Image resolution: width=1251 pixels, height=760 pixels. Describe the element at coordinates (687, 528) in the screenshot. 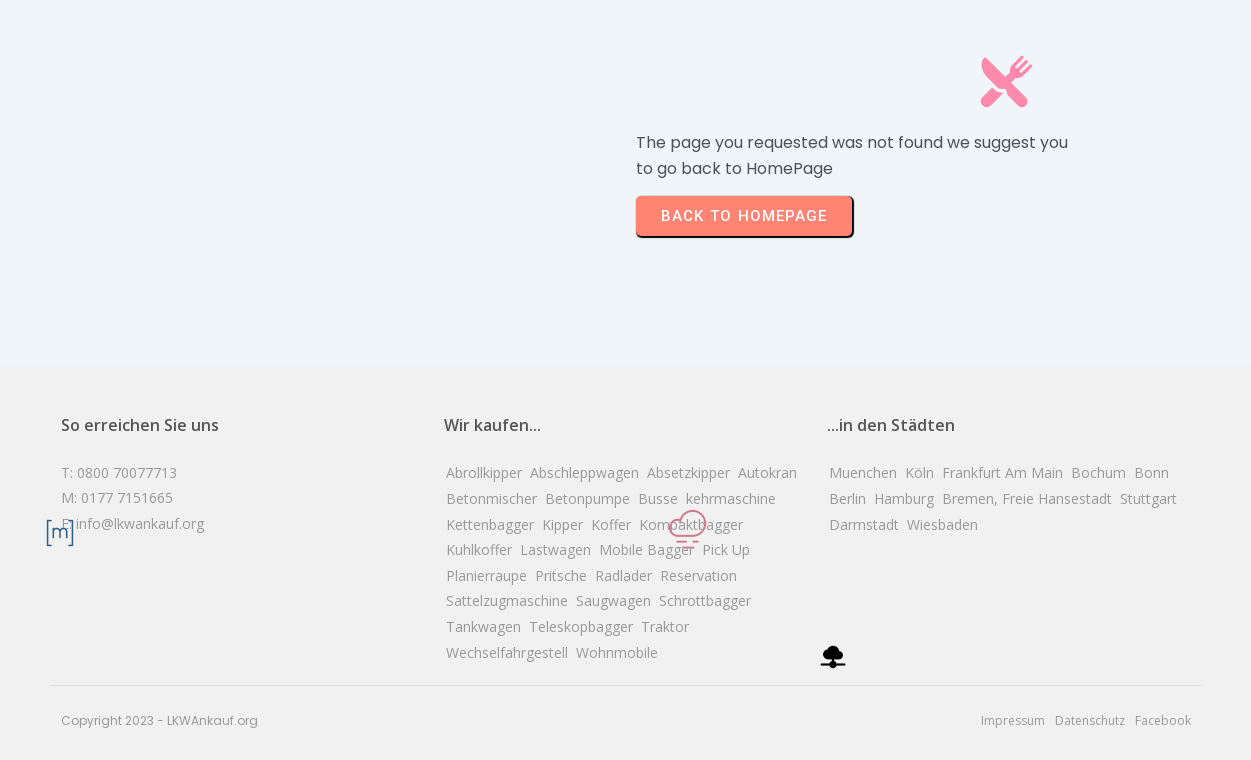

I see `indicates foggy weather conditions` at that location.